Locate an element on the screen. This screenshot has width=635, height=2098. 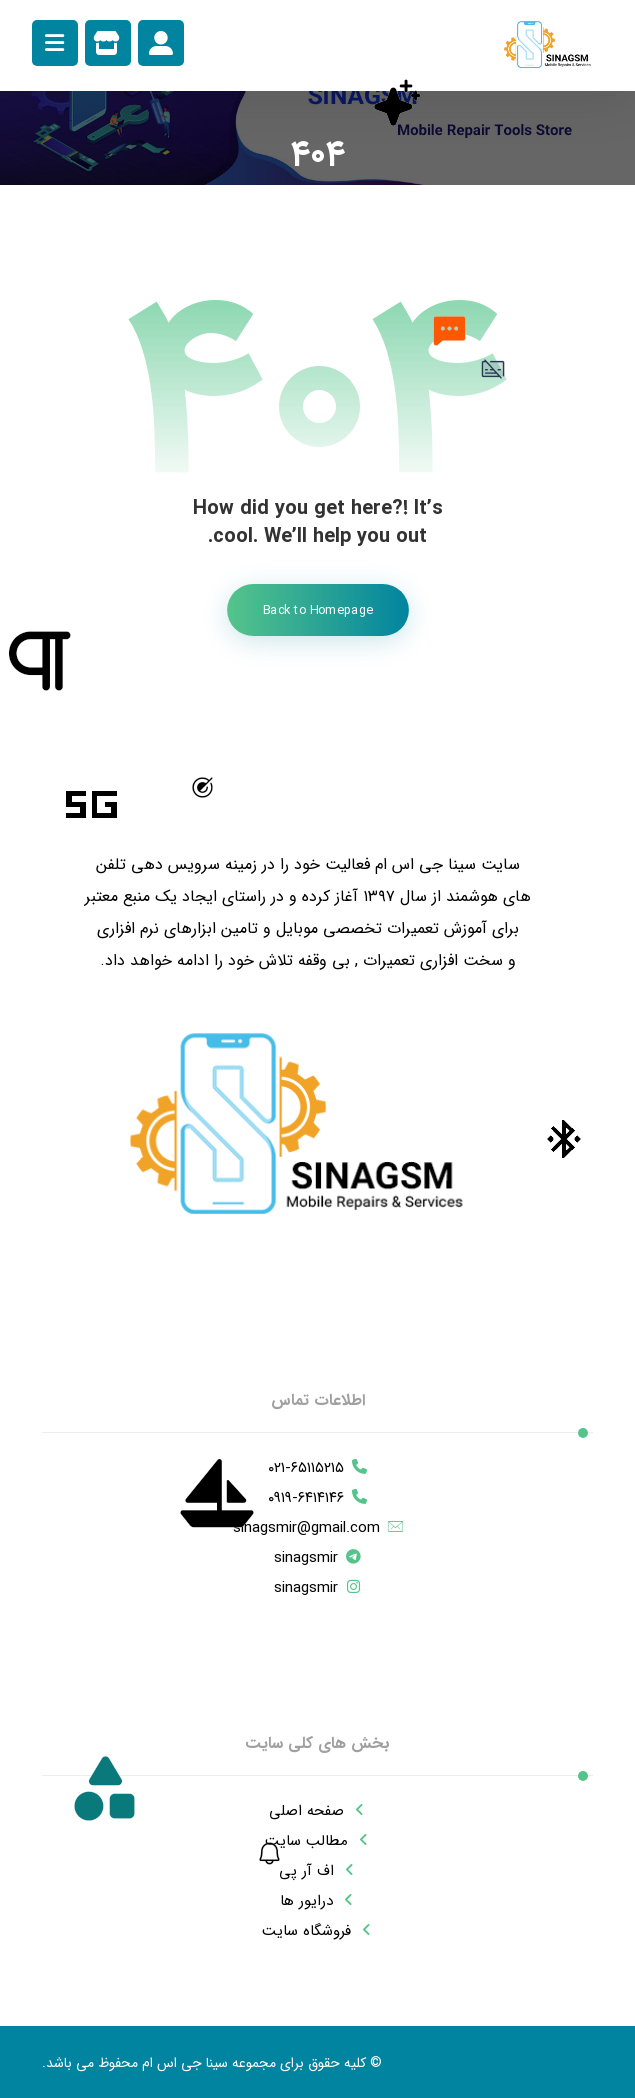
view notifications is located at coordinates (269, 1853).